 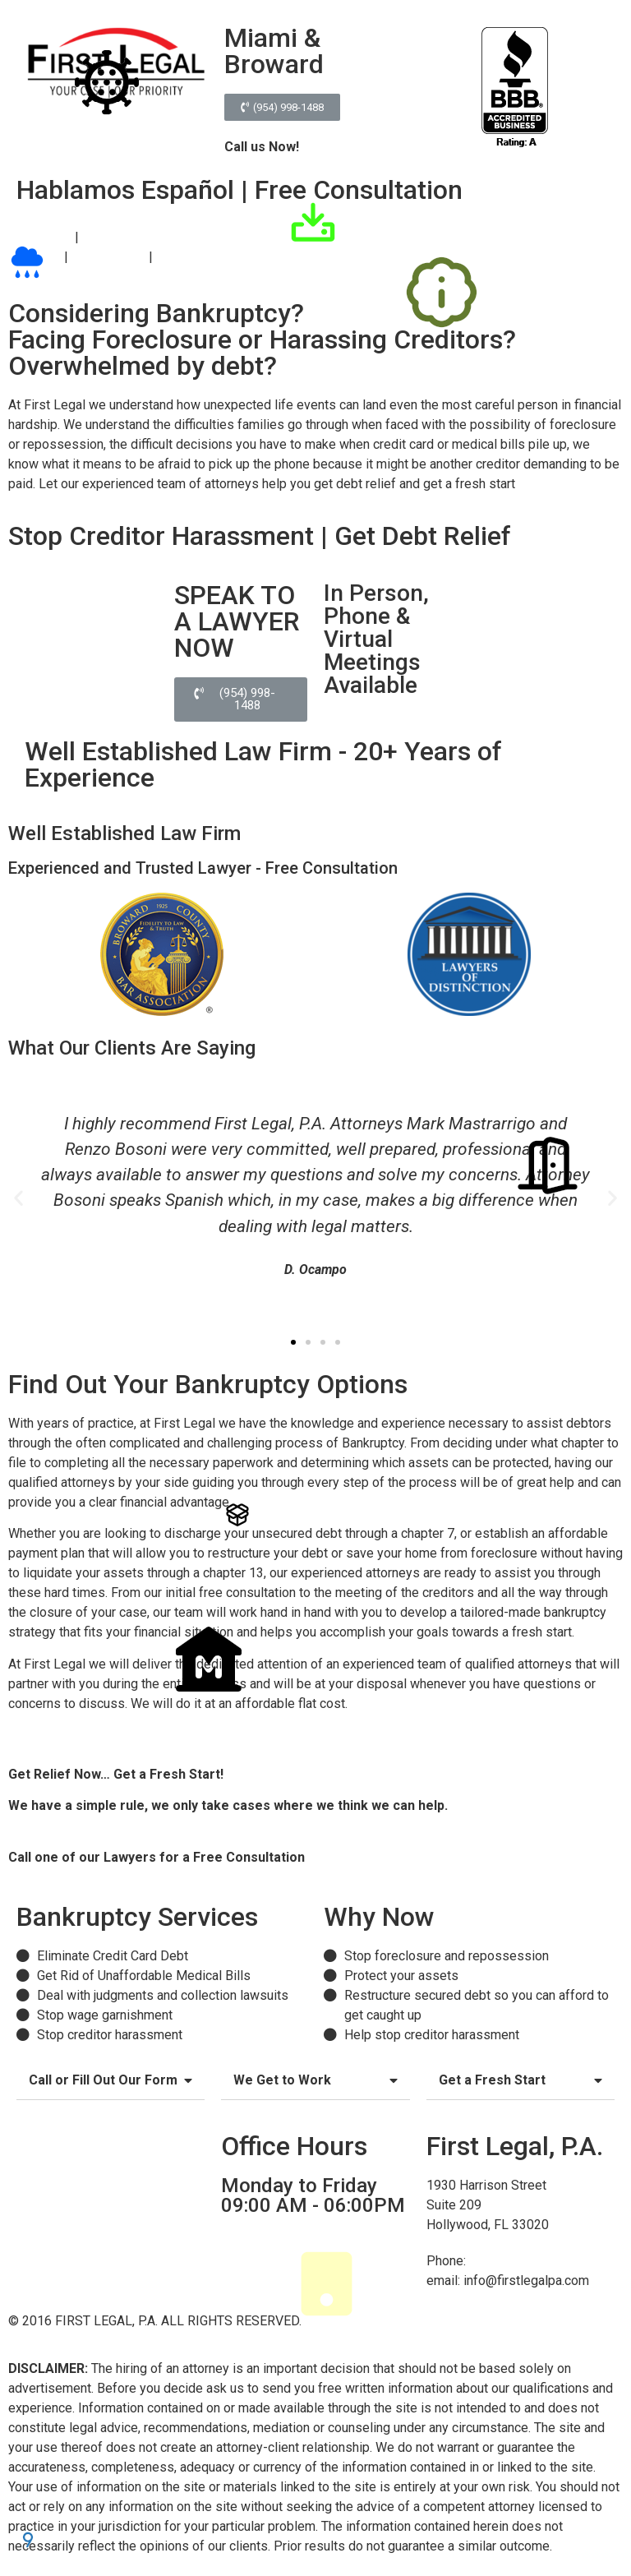 I want to click on view package contents, so click(x=237, y=1515).